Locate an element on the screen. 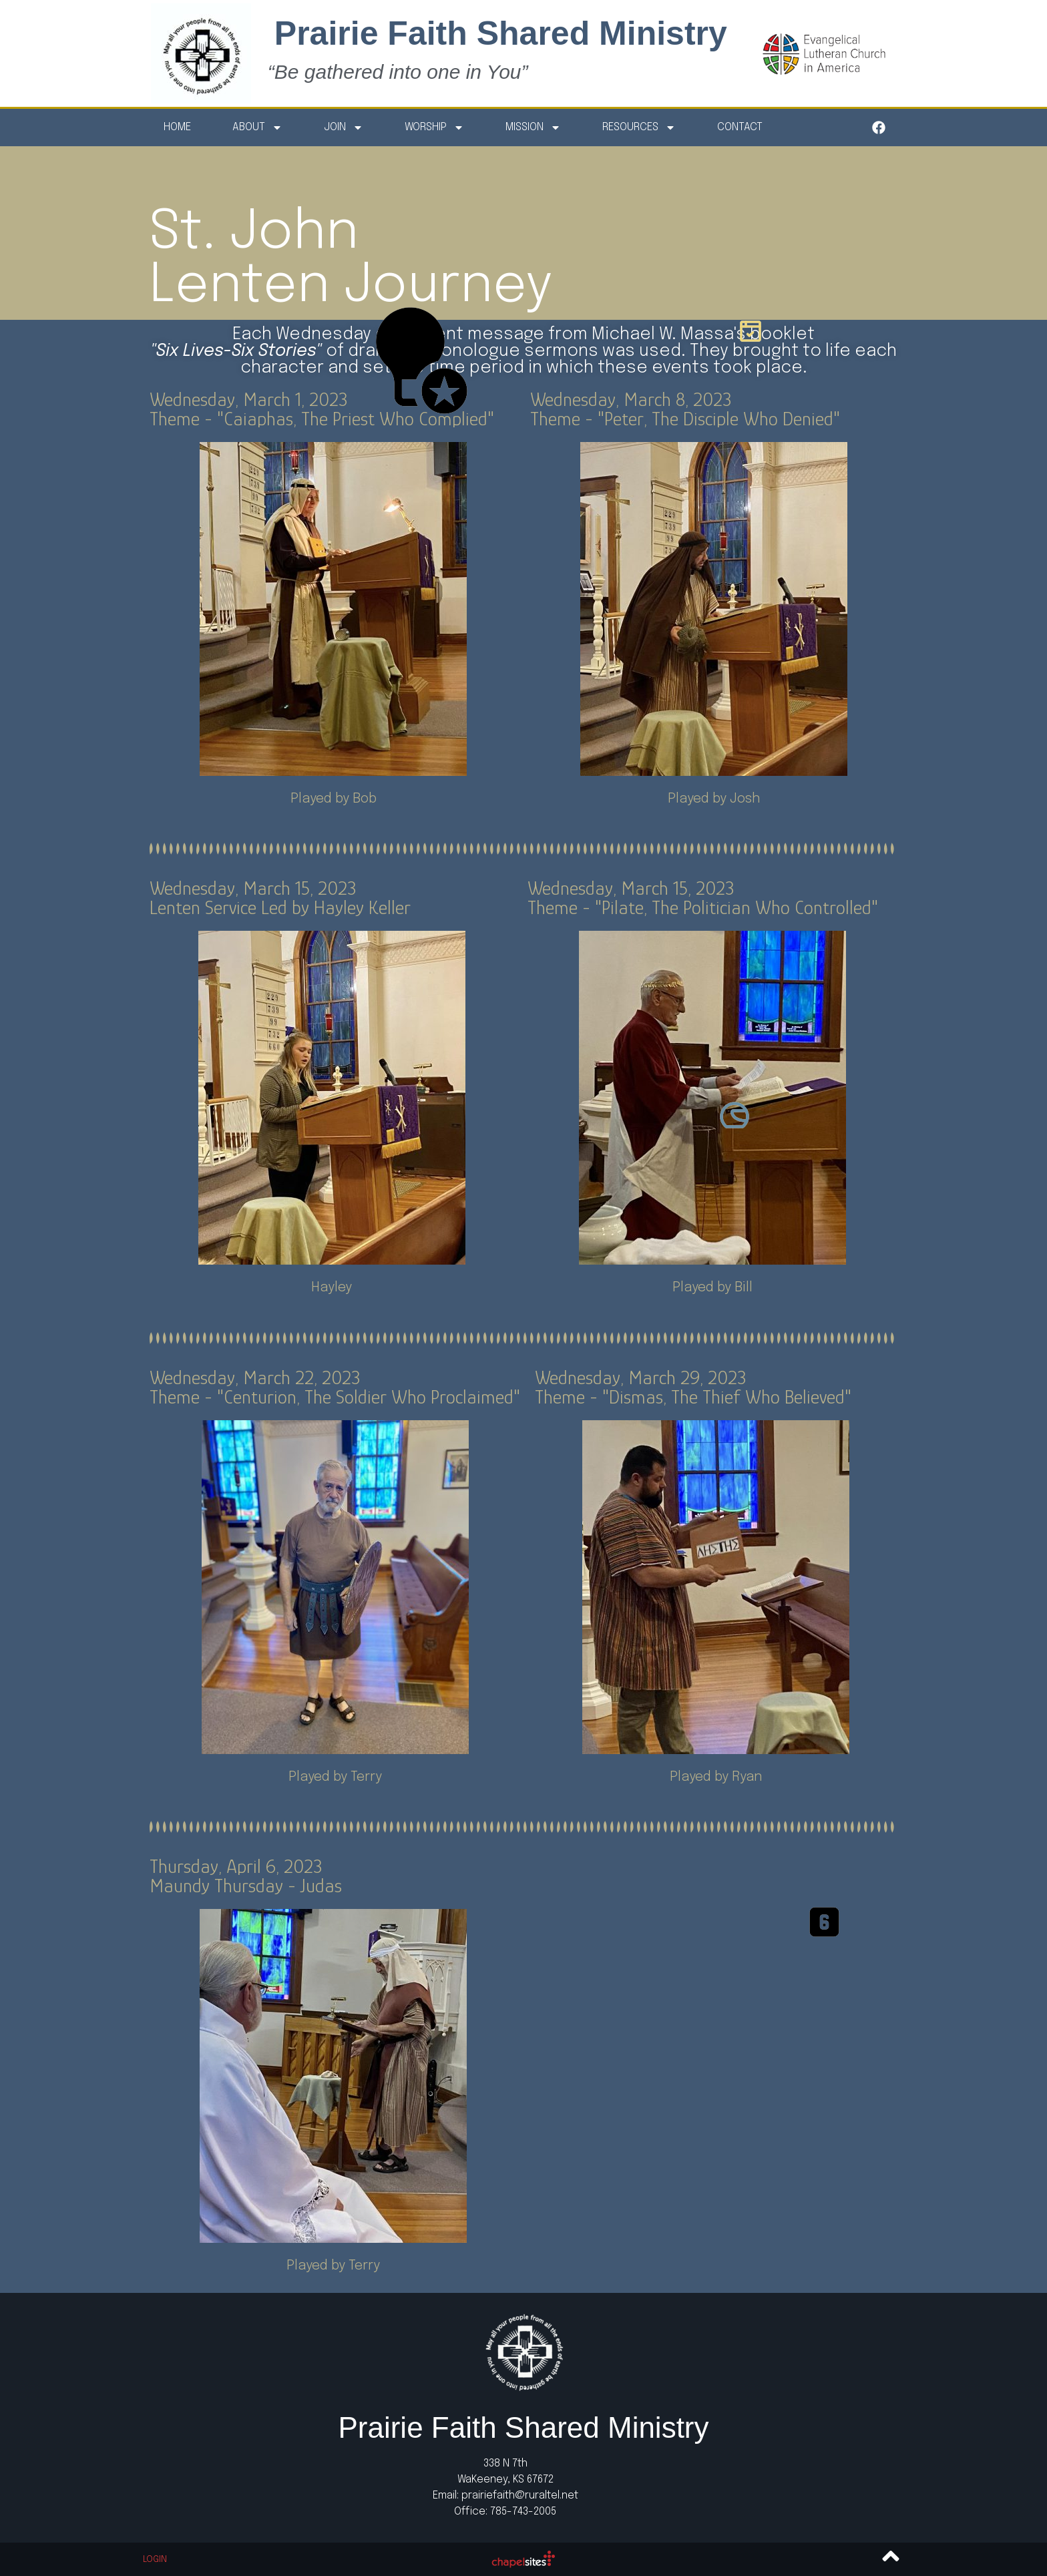 The image size is (1047, 2576). access safety or protective gear settings is located at coordinates (735, 1115).